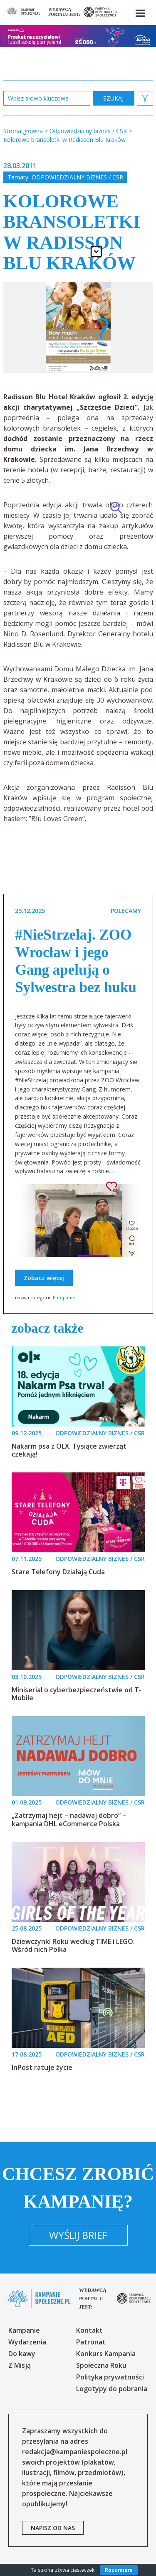  What do you see at coordinates (111, 1187) in the screenshot?
I see `favorite or like a code snippet` at bounding box center [111, 1187].